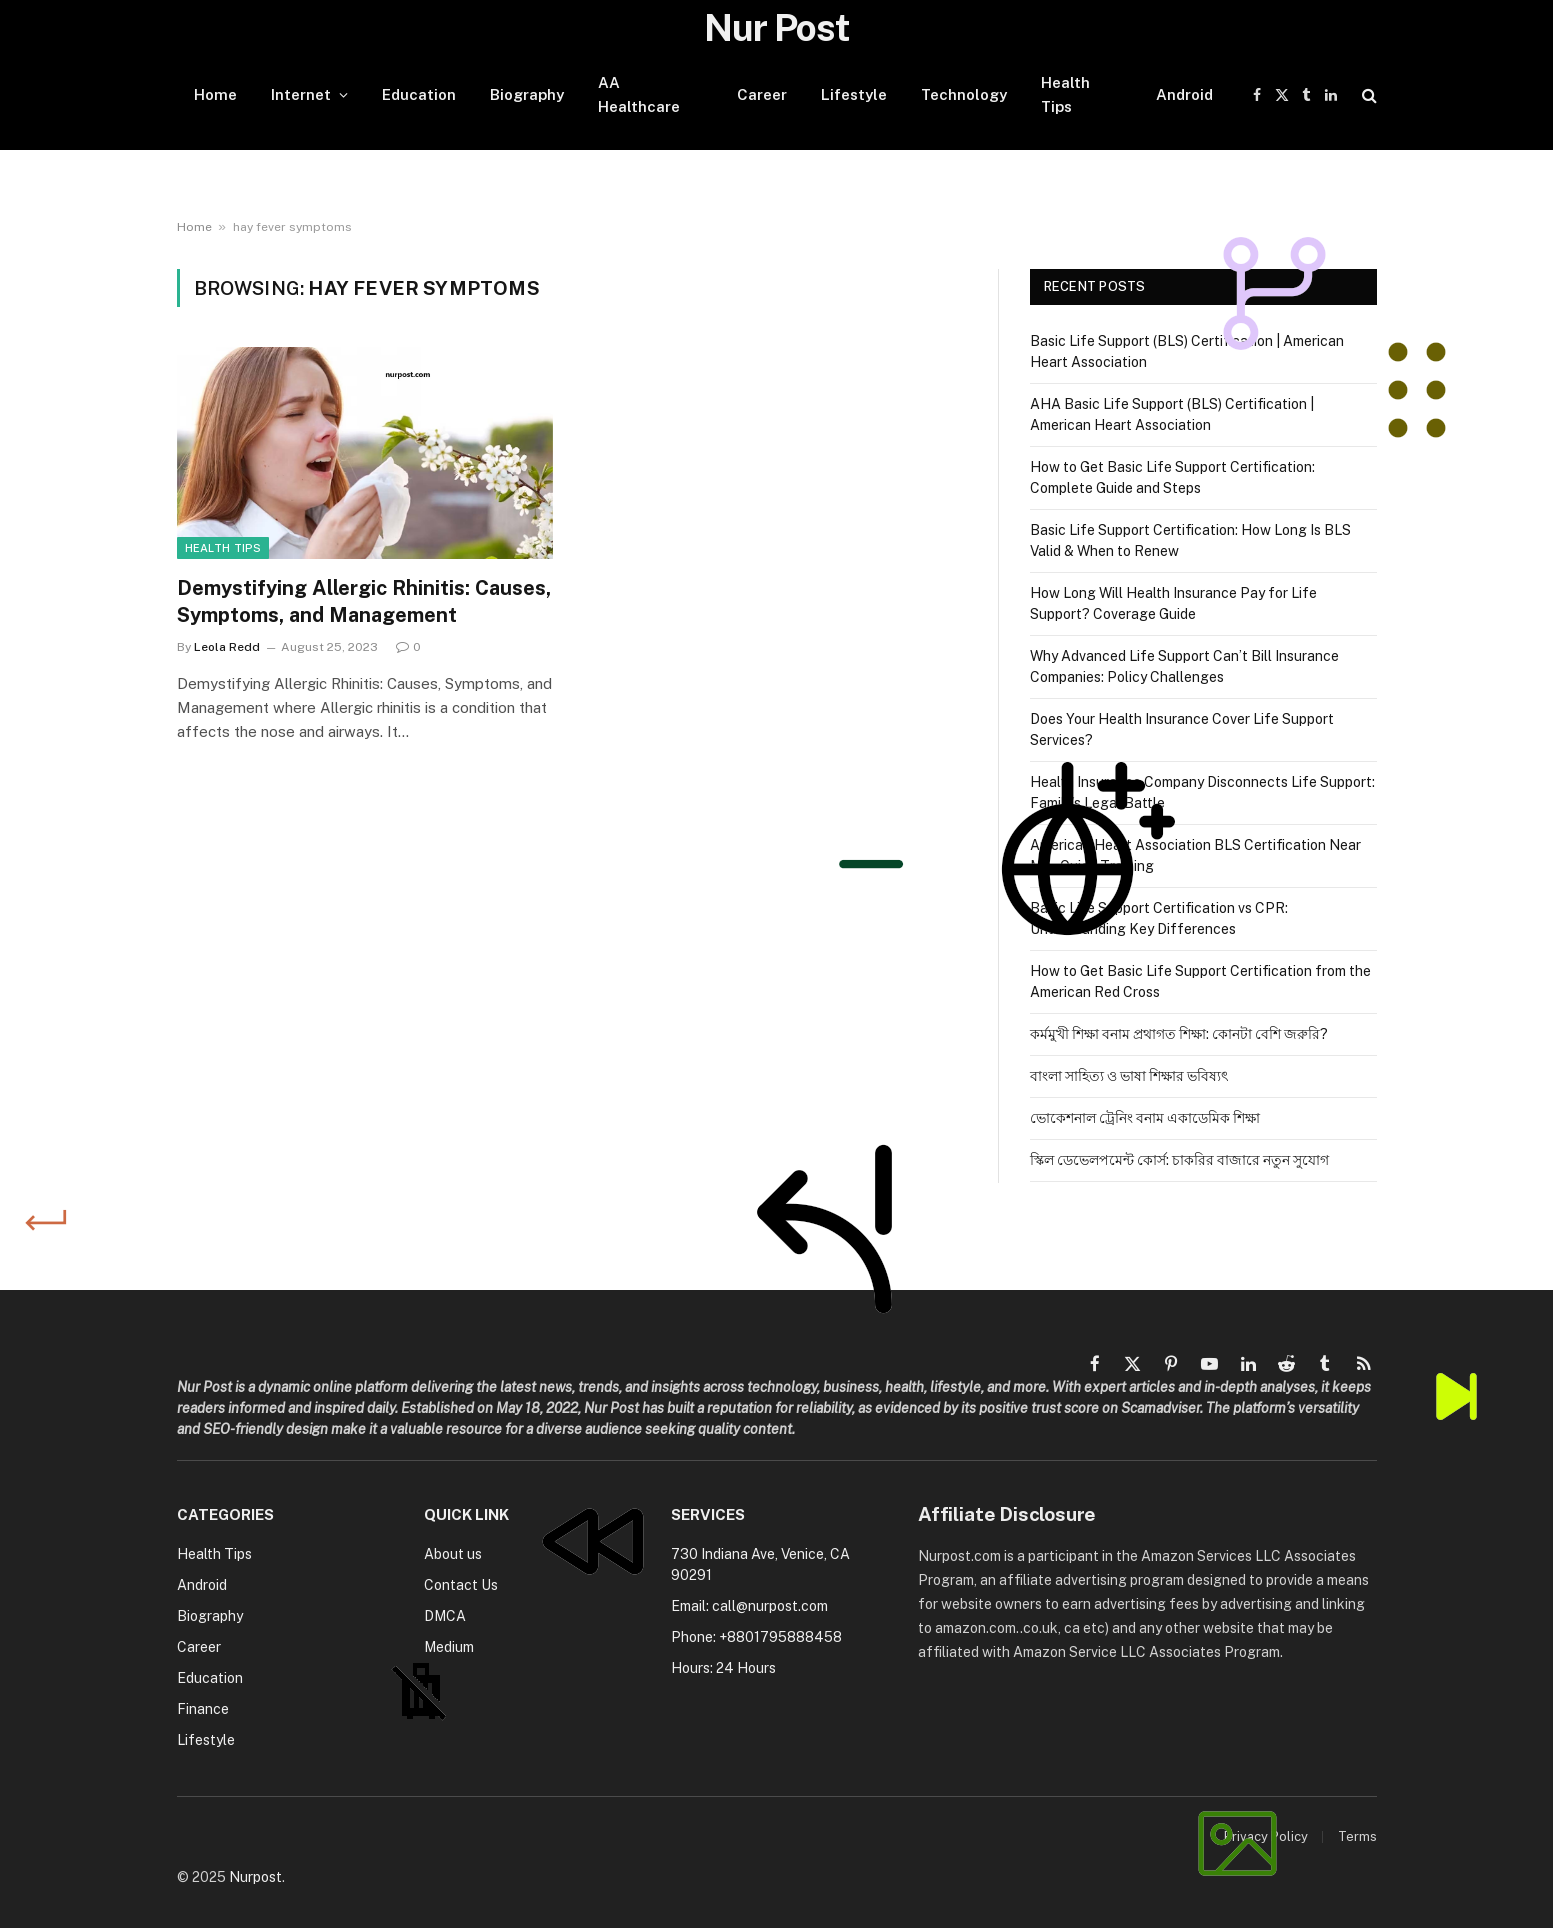 This screenshot has height=1928, width=1553. I want to click on take the next left turn, so click(833, 1229).